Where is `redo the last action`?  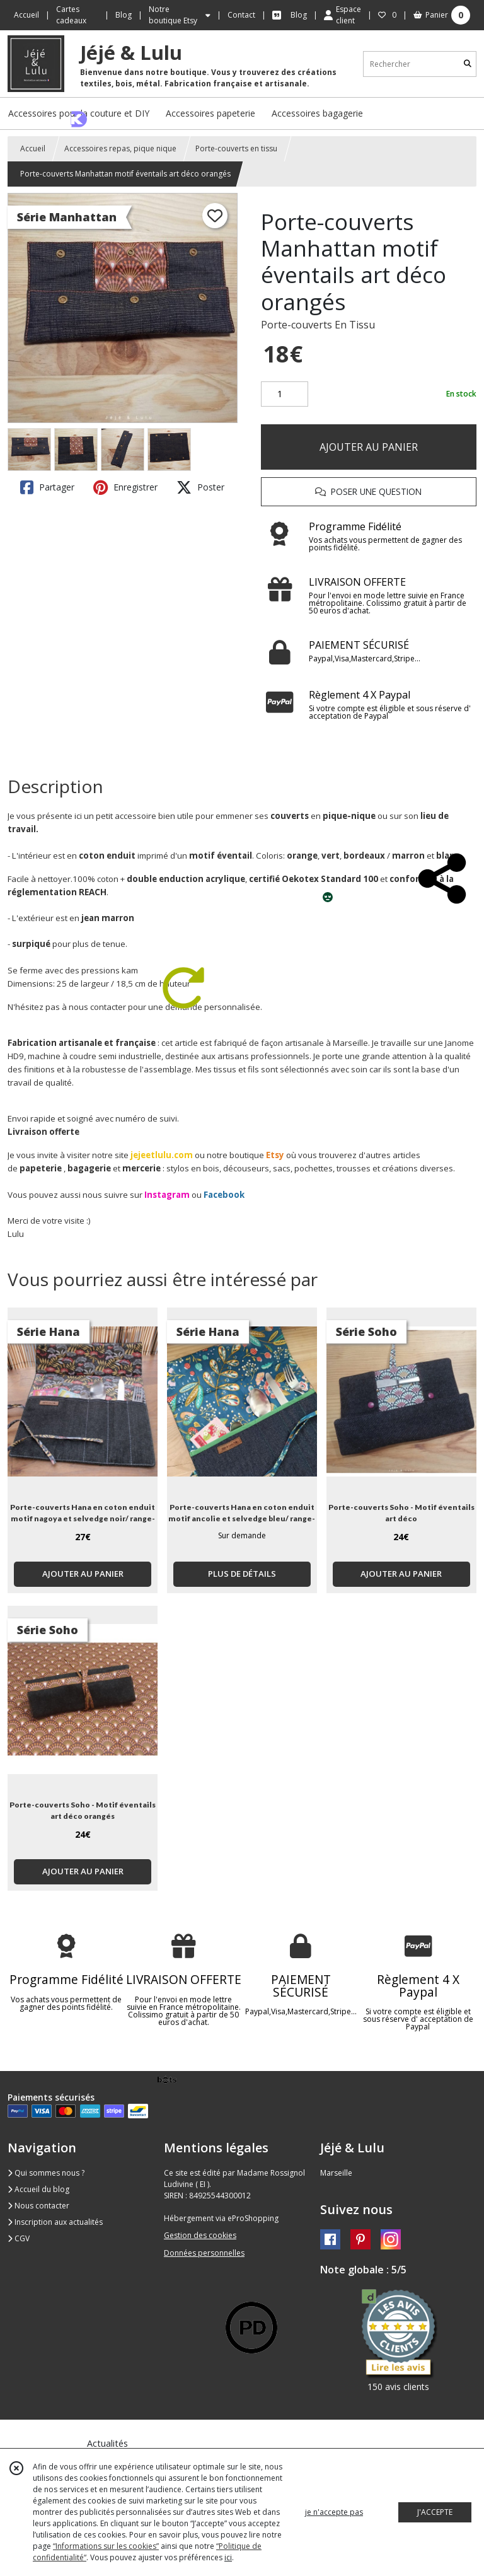
redo the last action is located at coordinates (183, 988).